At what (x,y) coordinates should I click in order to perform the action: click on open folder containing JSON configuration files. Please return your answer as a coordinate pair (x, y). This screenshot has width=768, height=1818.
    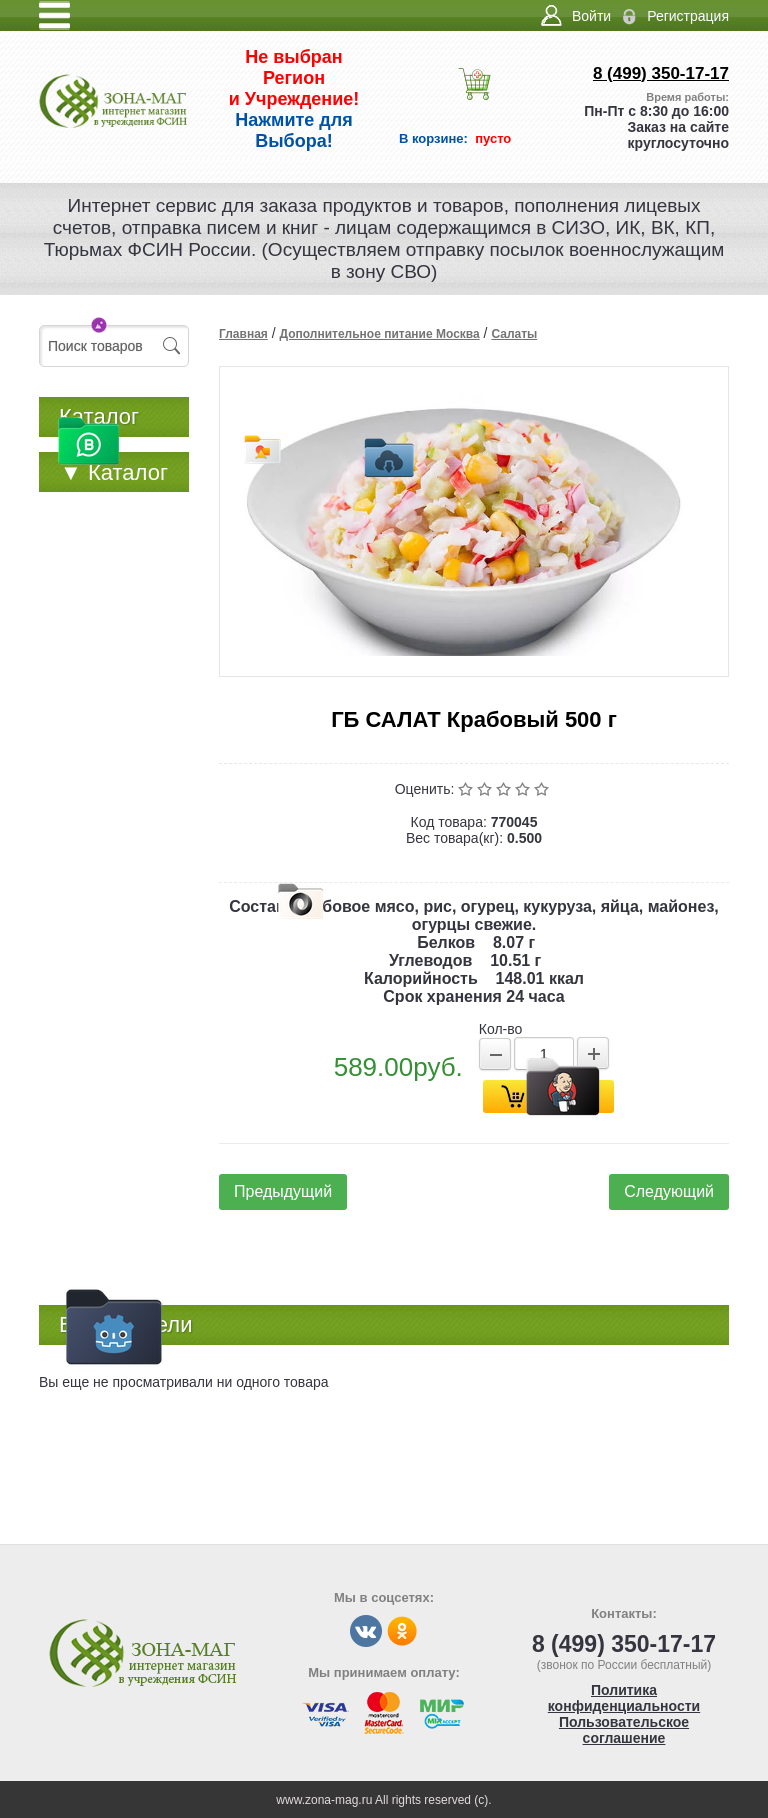
    Looking at the image, I should click on (300, 902).